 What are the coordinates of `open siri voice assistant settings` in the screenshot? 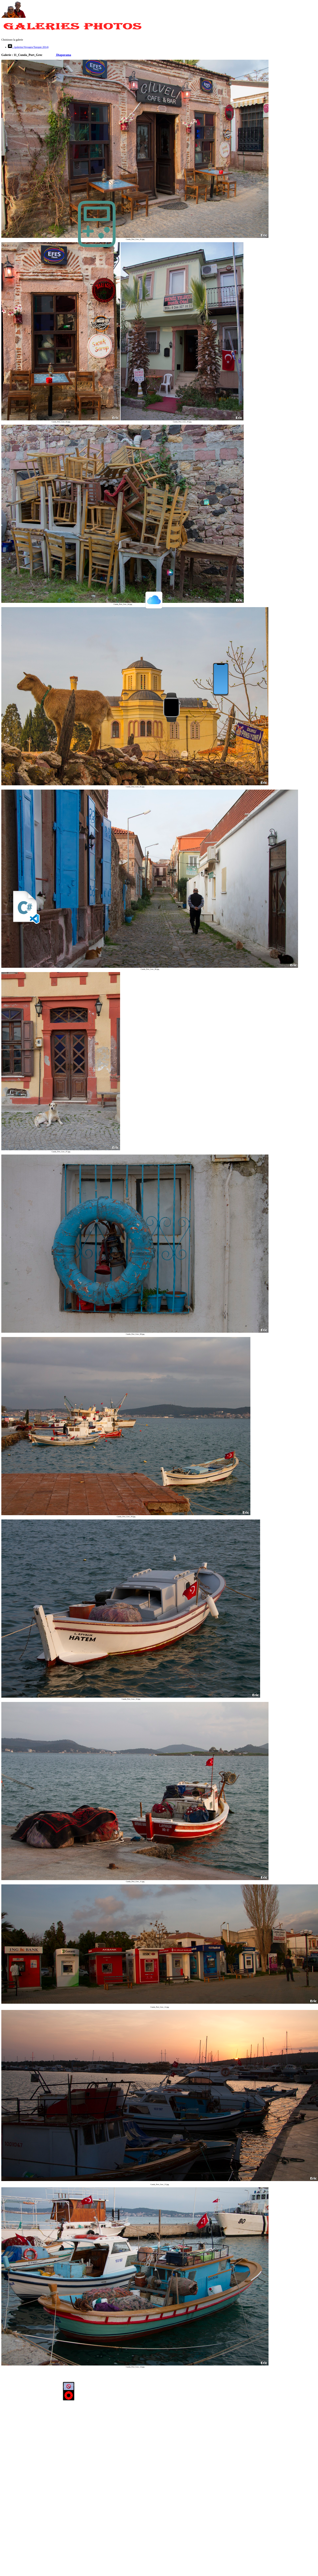 It's located at (170, 572).